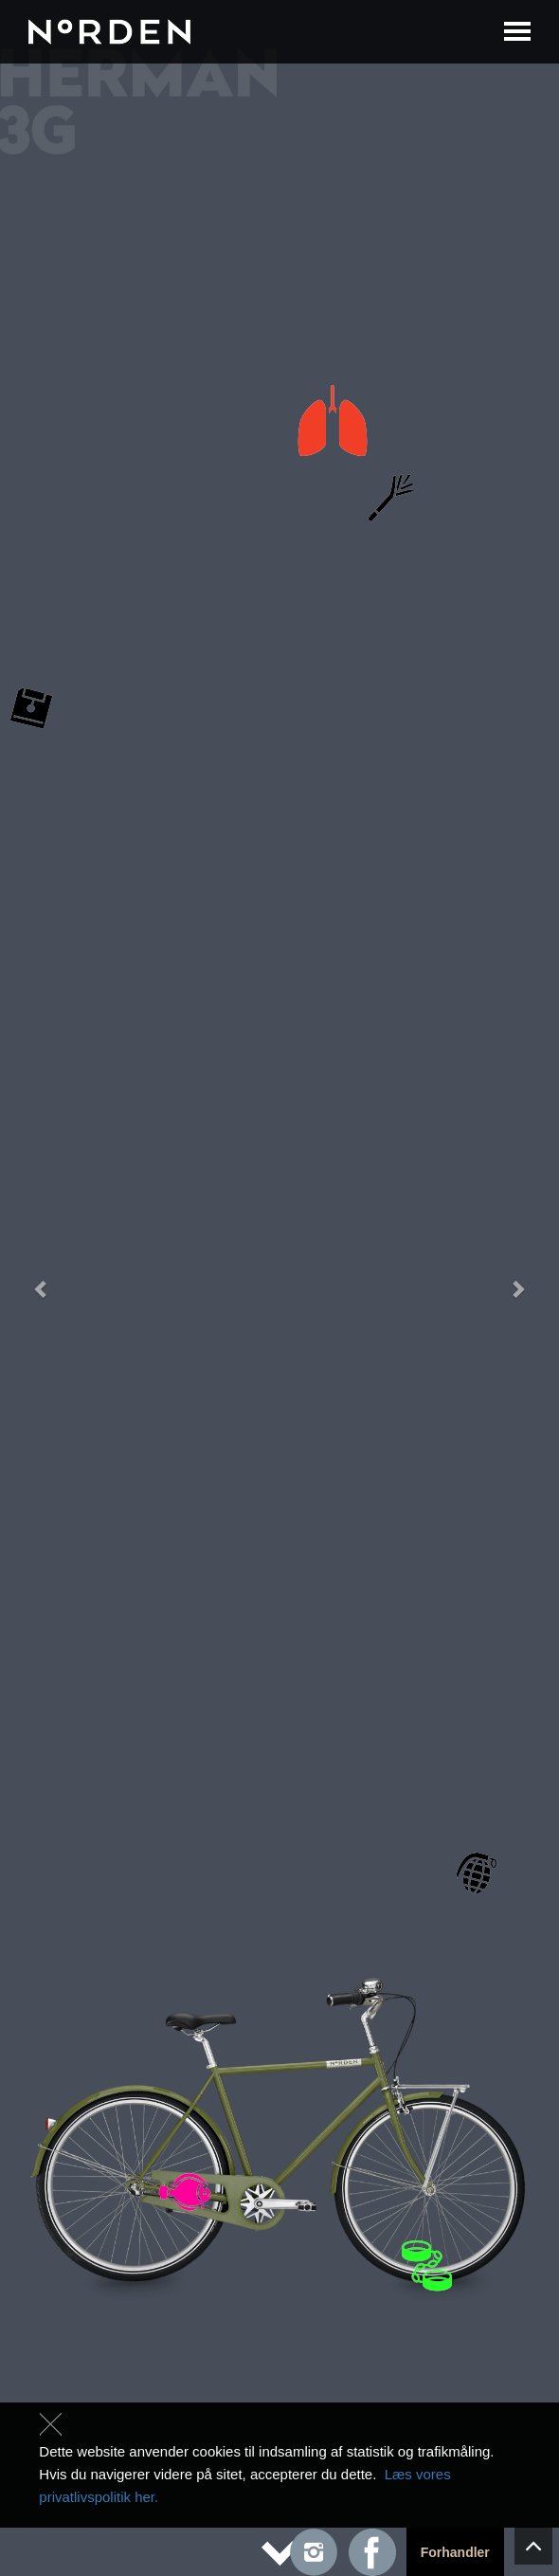  Describe the element at coordinates (333, 422) in the screenshot. I see `access respiratory health information` at that location.